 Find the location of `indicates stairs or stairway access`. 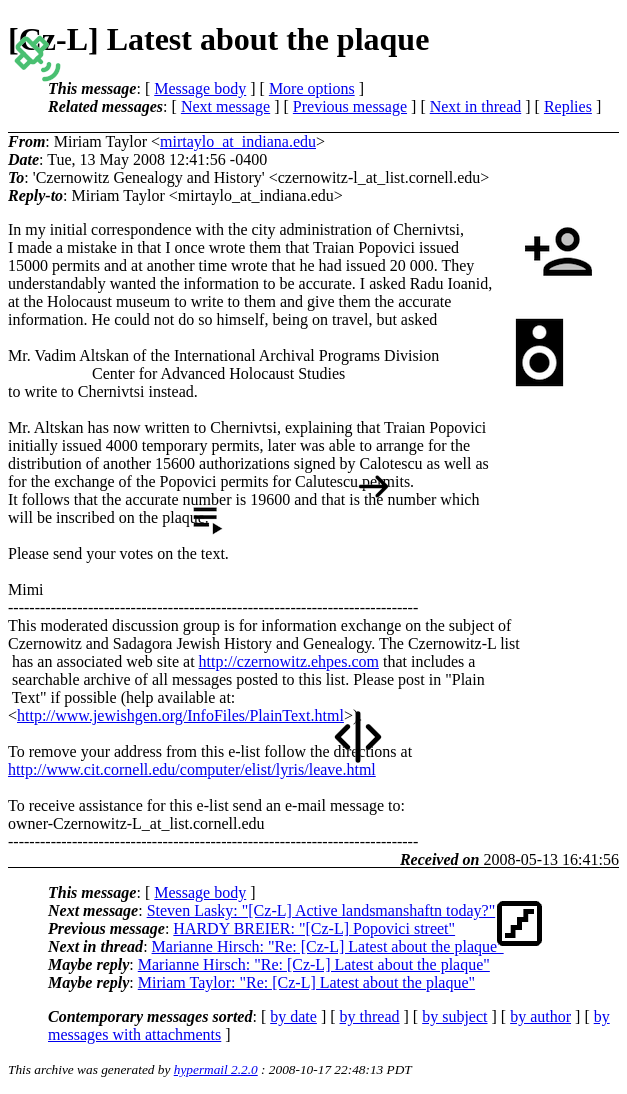

indicates stairs or stairway access is located at coordinates (519, 923).